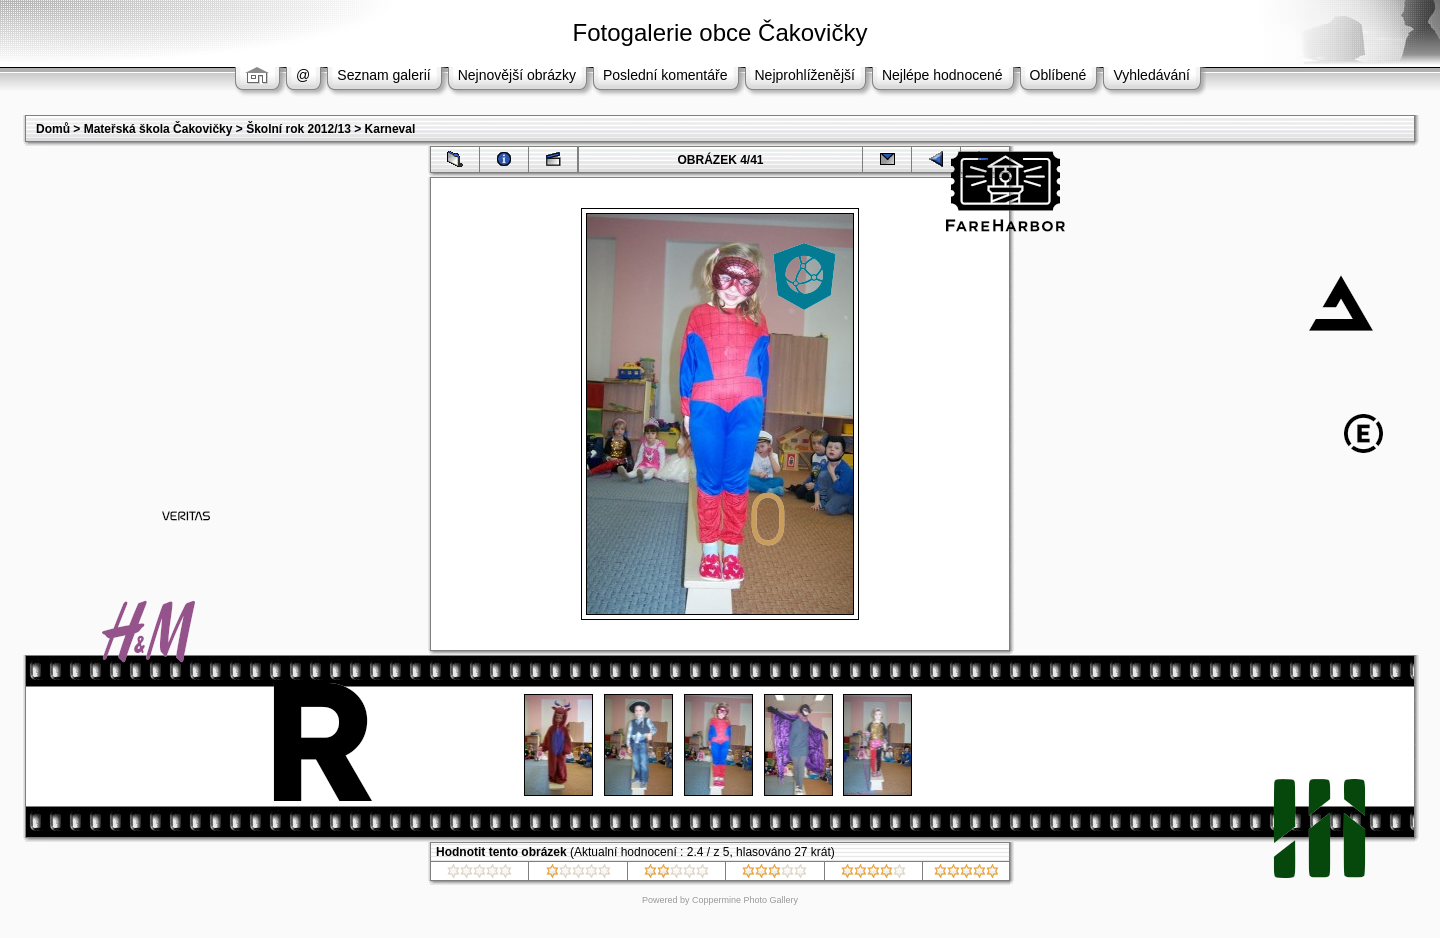  What do you see at coordinates (148, 631) in the screenshot?
I see `open the H&M shopping app` at bounding box center [148, 631].